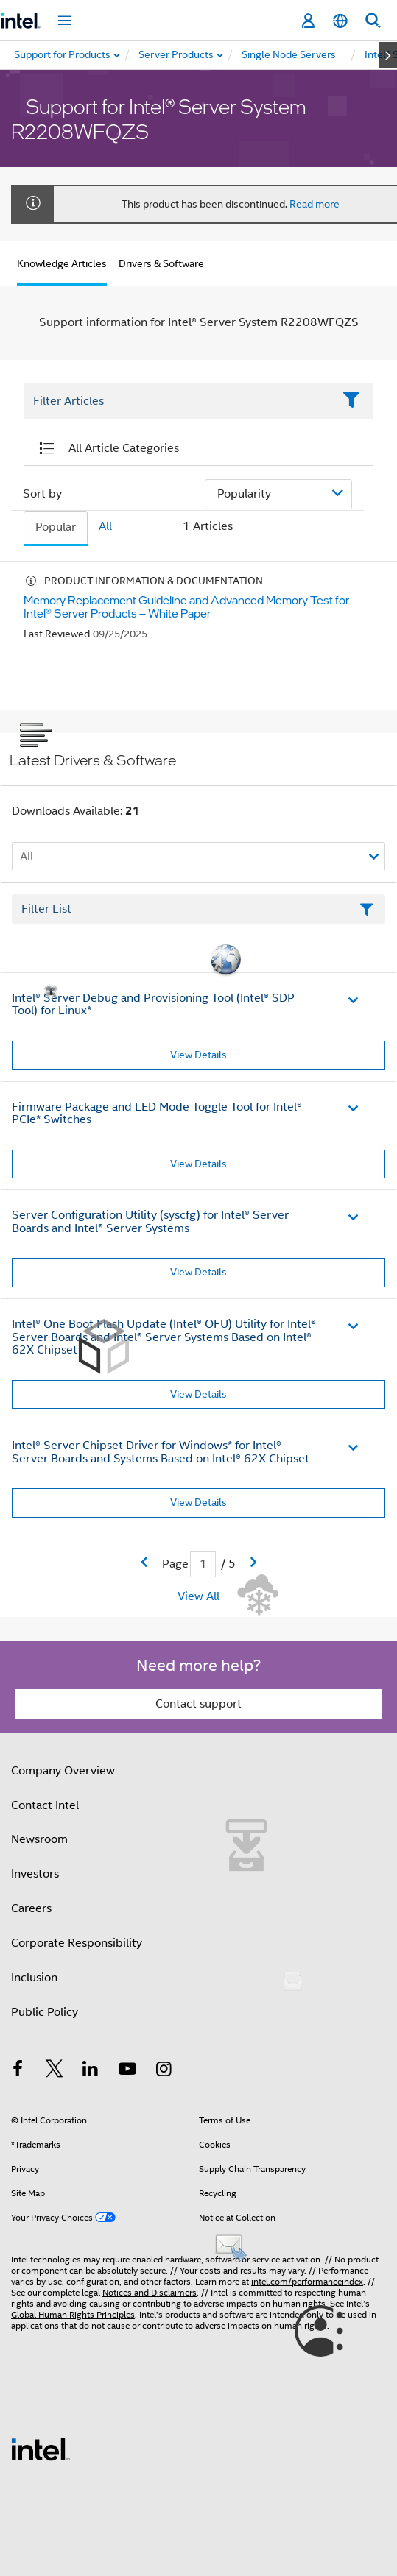 Image resolution: width=397 pixels, height=2576 pixels. I want to click on save document to a new location, so click(246, 1847).